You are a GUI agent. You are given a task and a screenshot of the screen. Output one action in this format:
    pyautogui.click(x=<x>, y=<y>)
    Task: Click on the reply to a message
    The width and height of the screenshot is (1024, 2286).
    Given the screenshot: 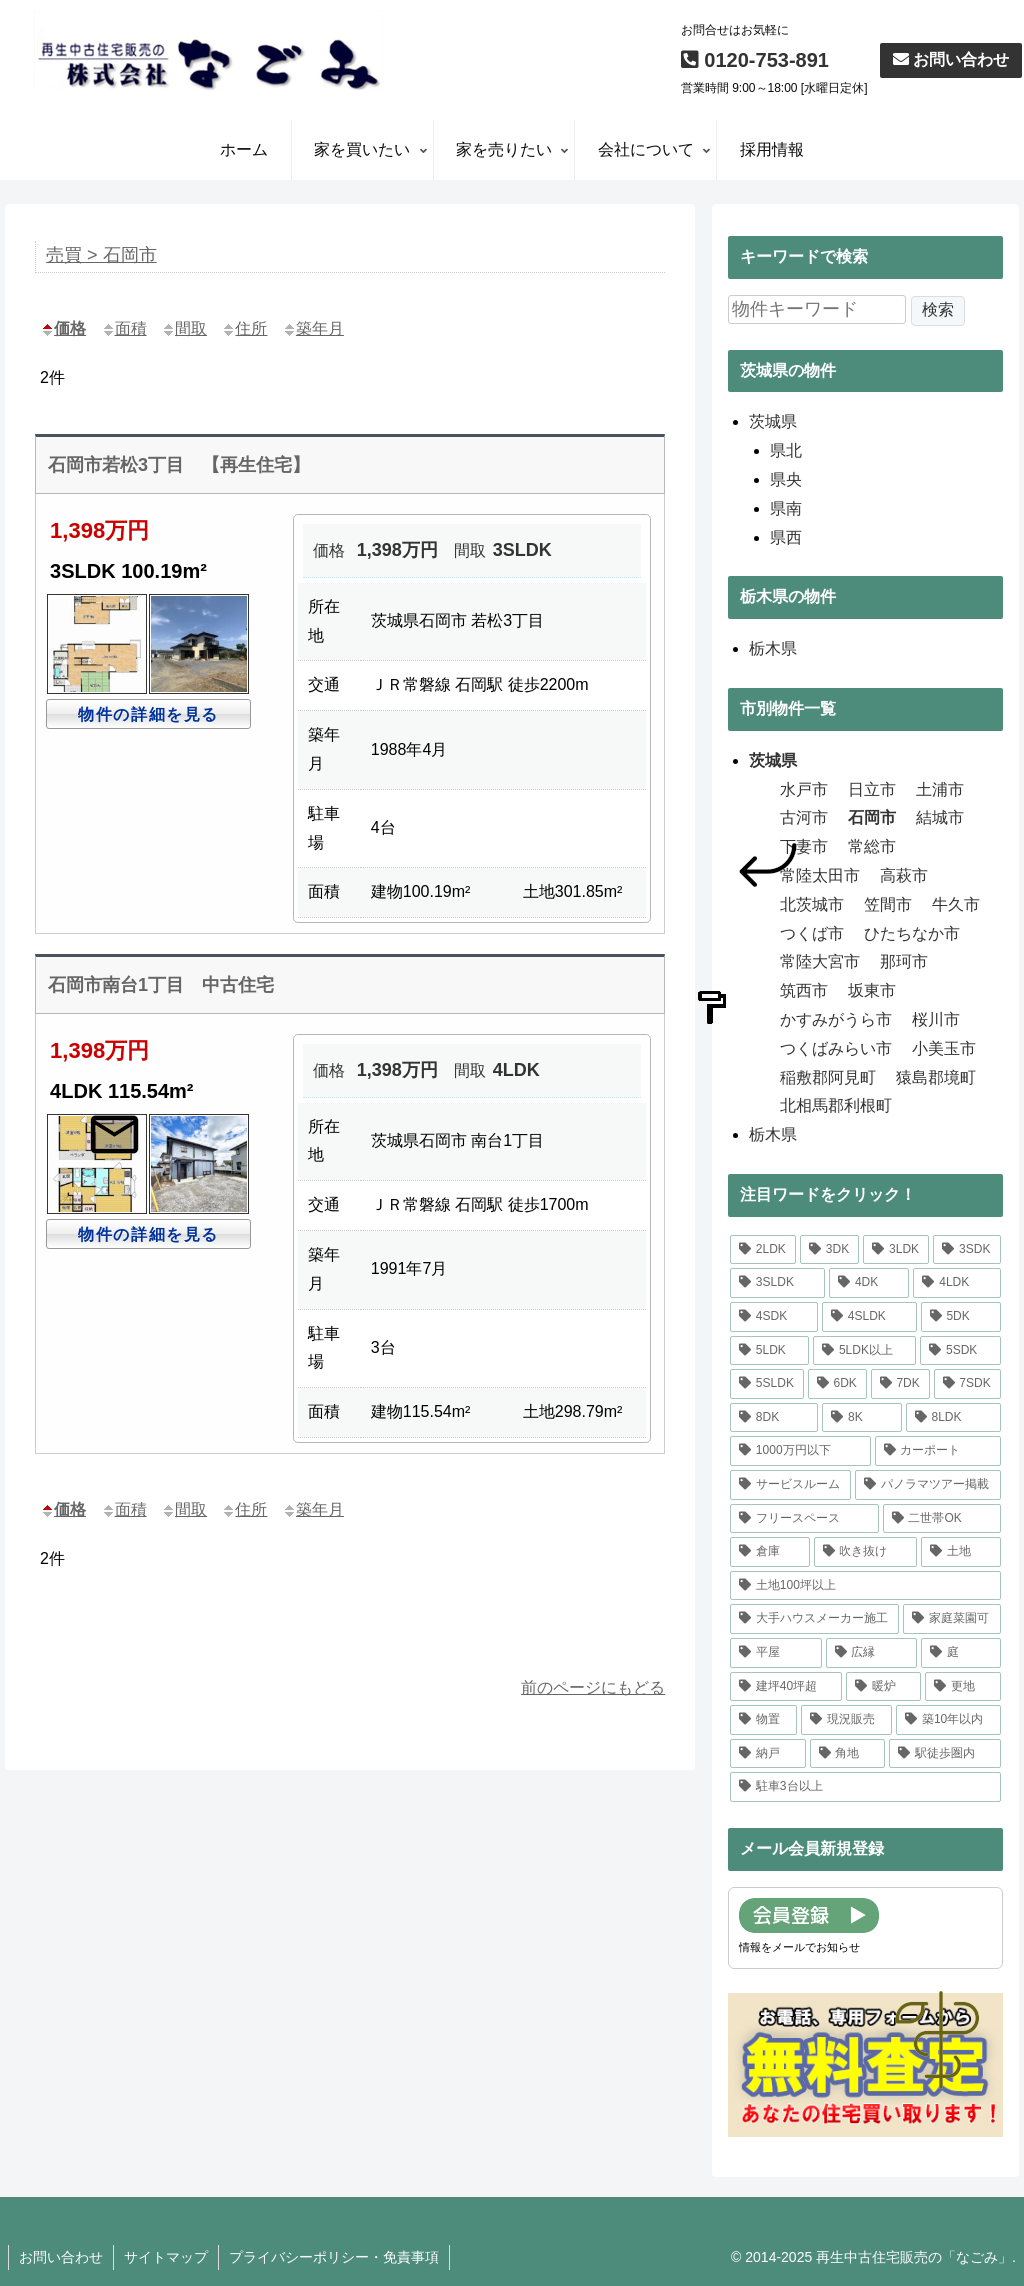 What is the action you would take?
    pyautogui.click(x=768, y=865)
    